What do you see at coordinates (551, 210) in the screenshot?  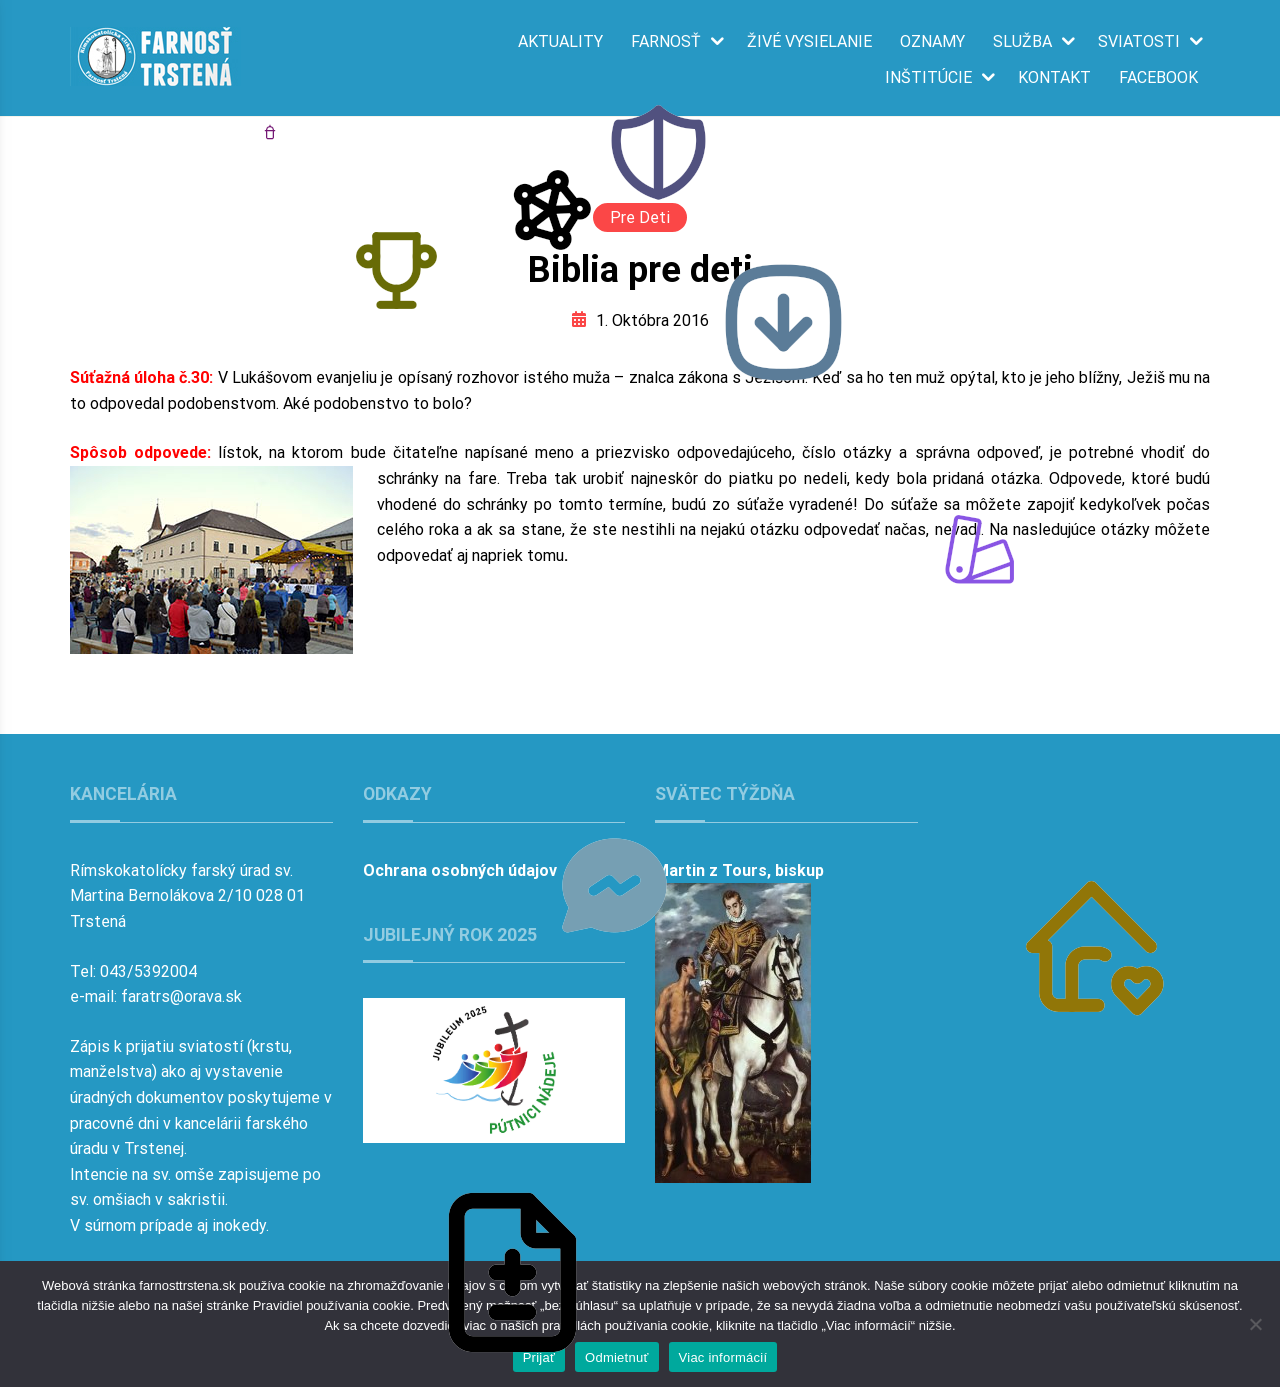 I see `connect to the fediverse network` at bounding box center [551, 210].